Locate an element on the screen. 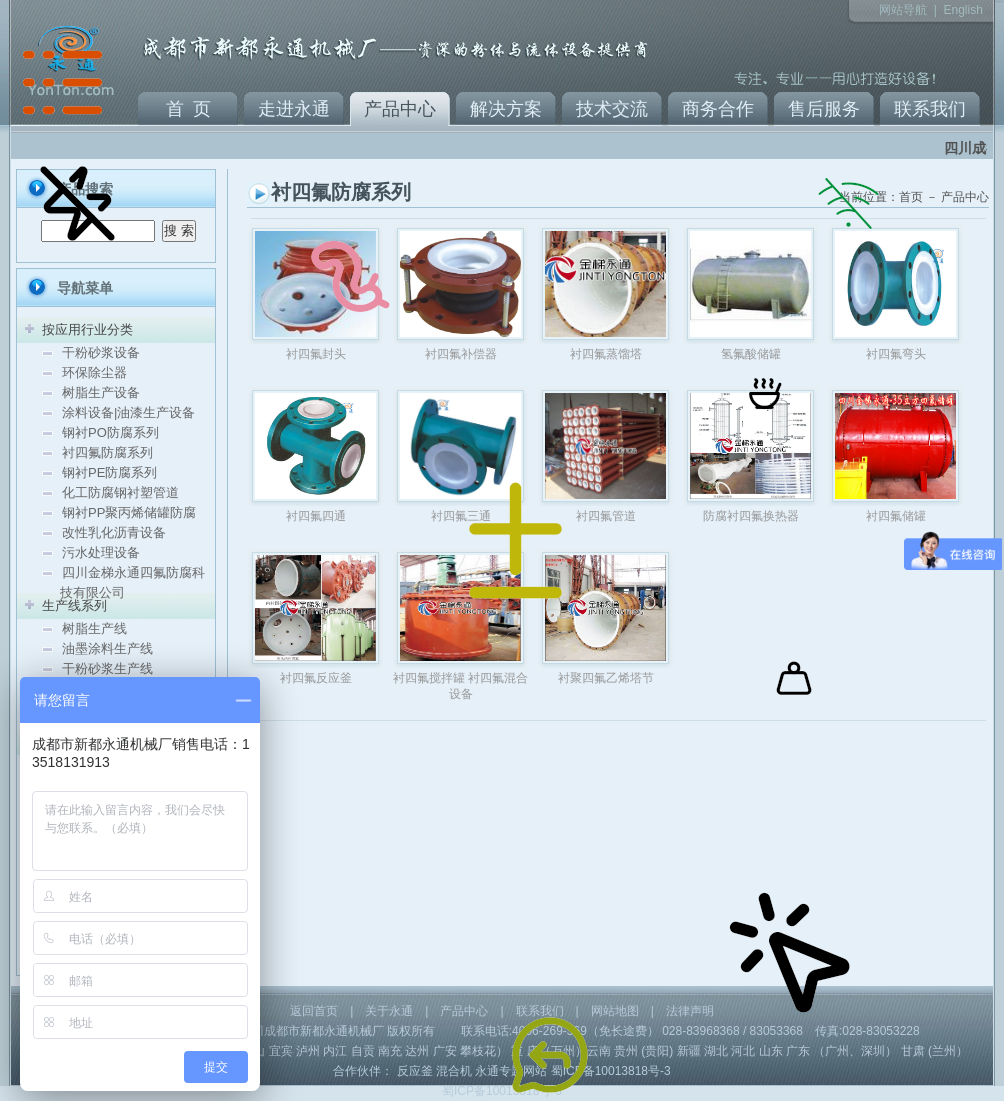  view activity logs or history is located at coordinates (62, 82).